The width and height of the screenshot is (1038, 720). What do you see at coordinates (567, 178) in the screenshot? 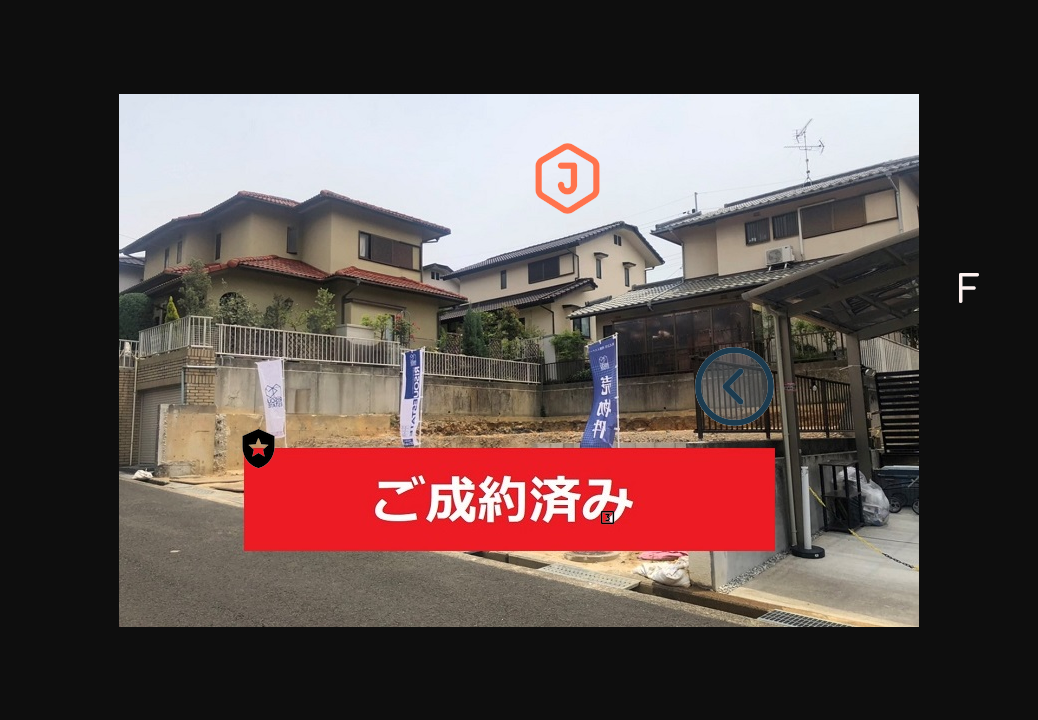
I see `app or service icon with "J" branding` at bounding box center [567, 178].